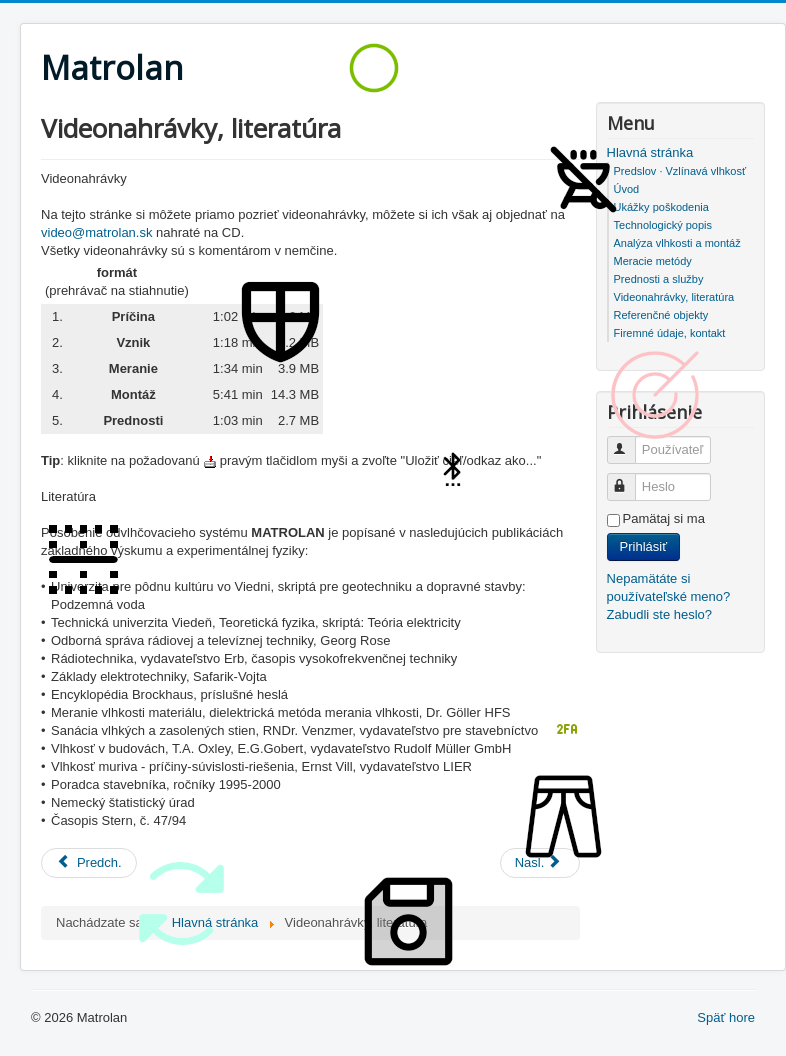  Describe the element at coordinates (181, 903) in the screenshot. I see `refresh or reload content` at that location.